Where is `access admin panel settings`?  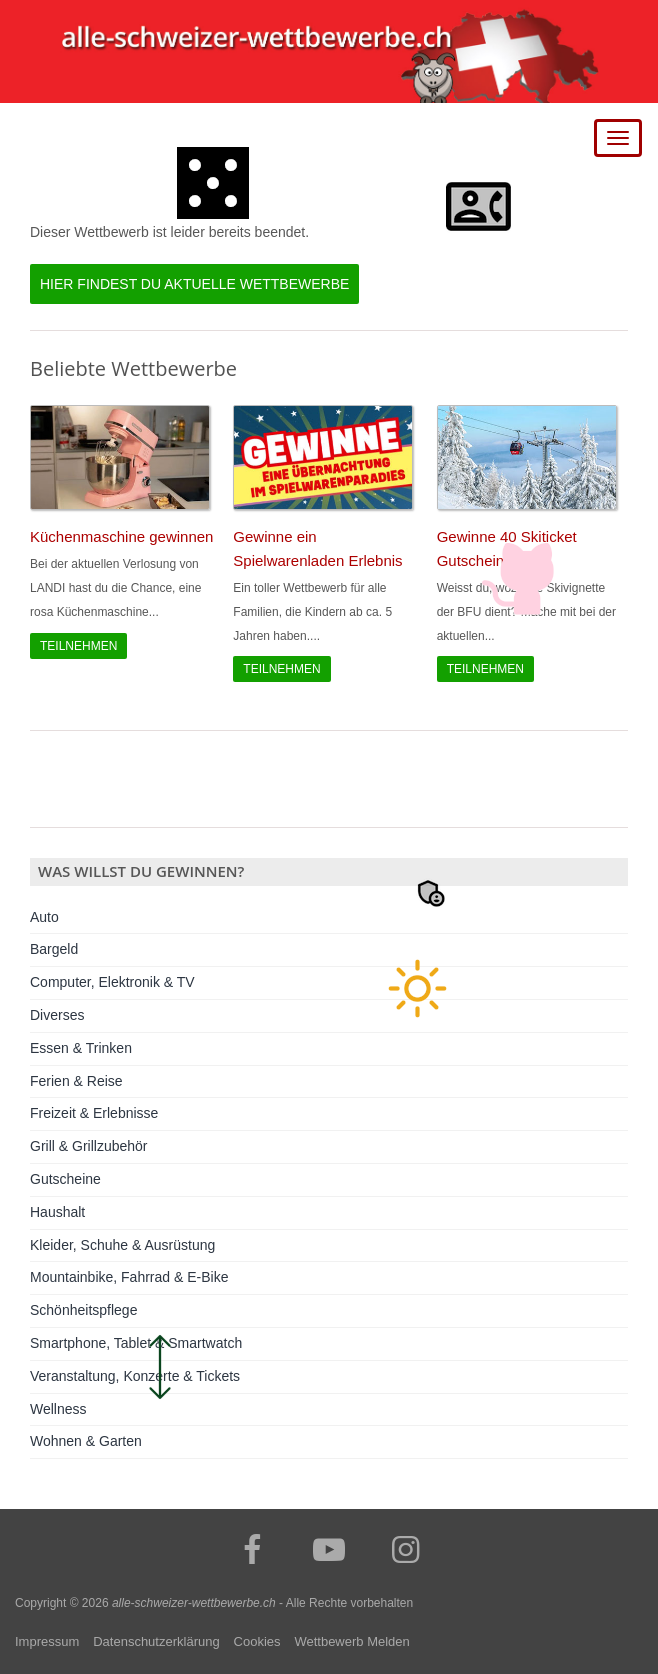 access admin panel settings is located at coordinates (430, 892).